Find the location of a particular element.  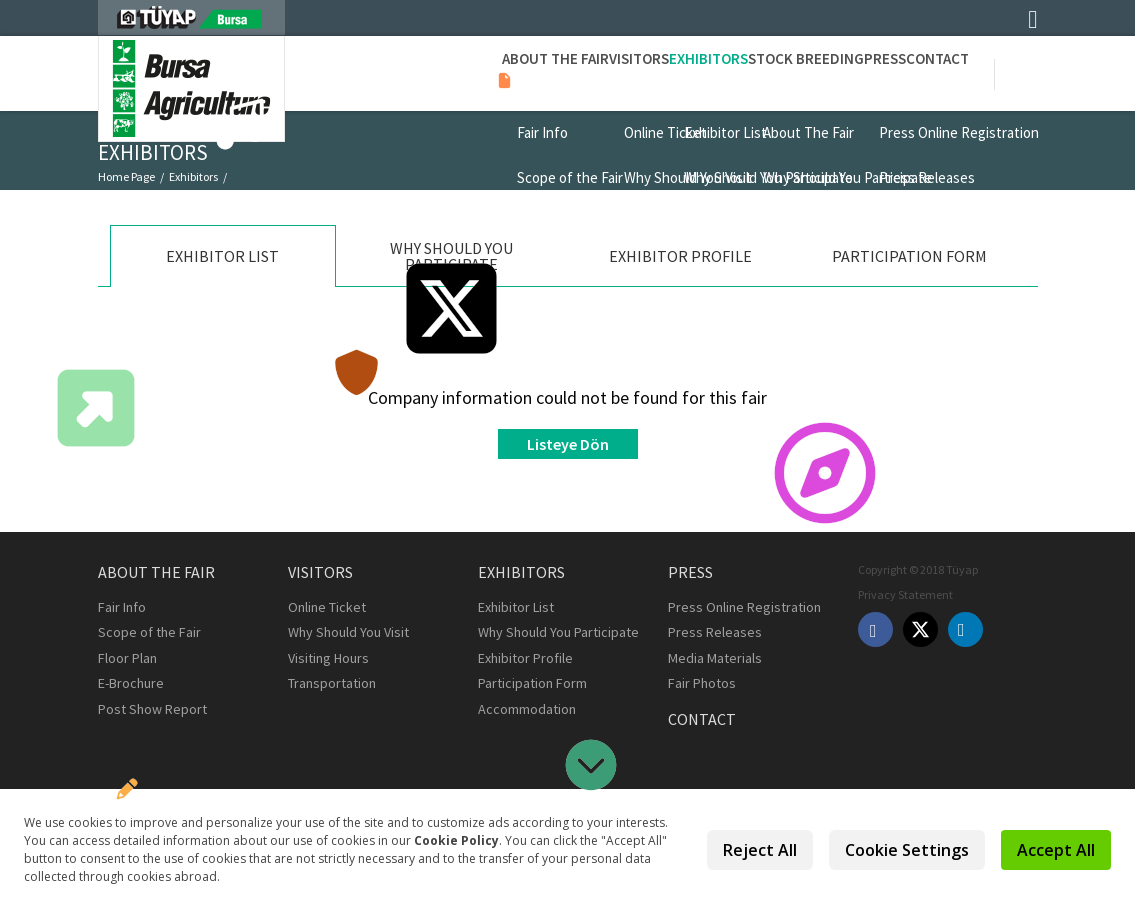

indicates security or protection status is located at coordinates (356, 372).